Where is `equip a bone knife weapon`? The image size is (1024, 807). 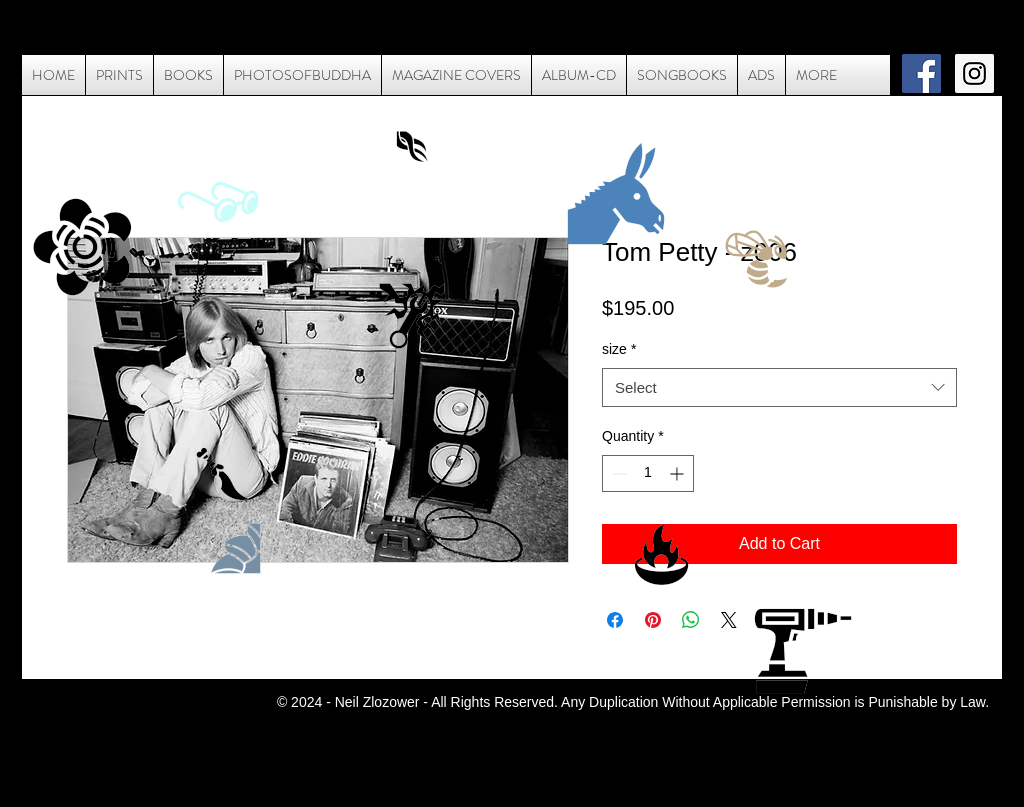
equip a bone knife weapon is located at coordinates (223, 474).